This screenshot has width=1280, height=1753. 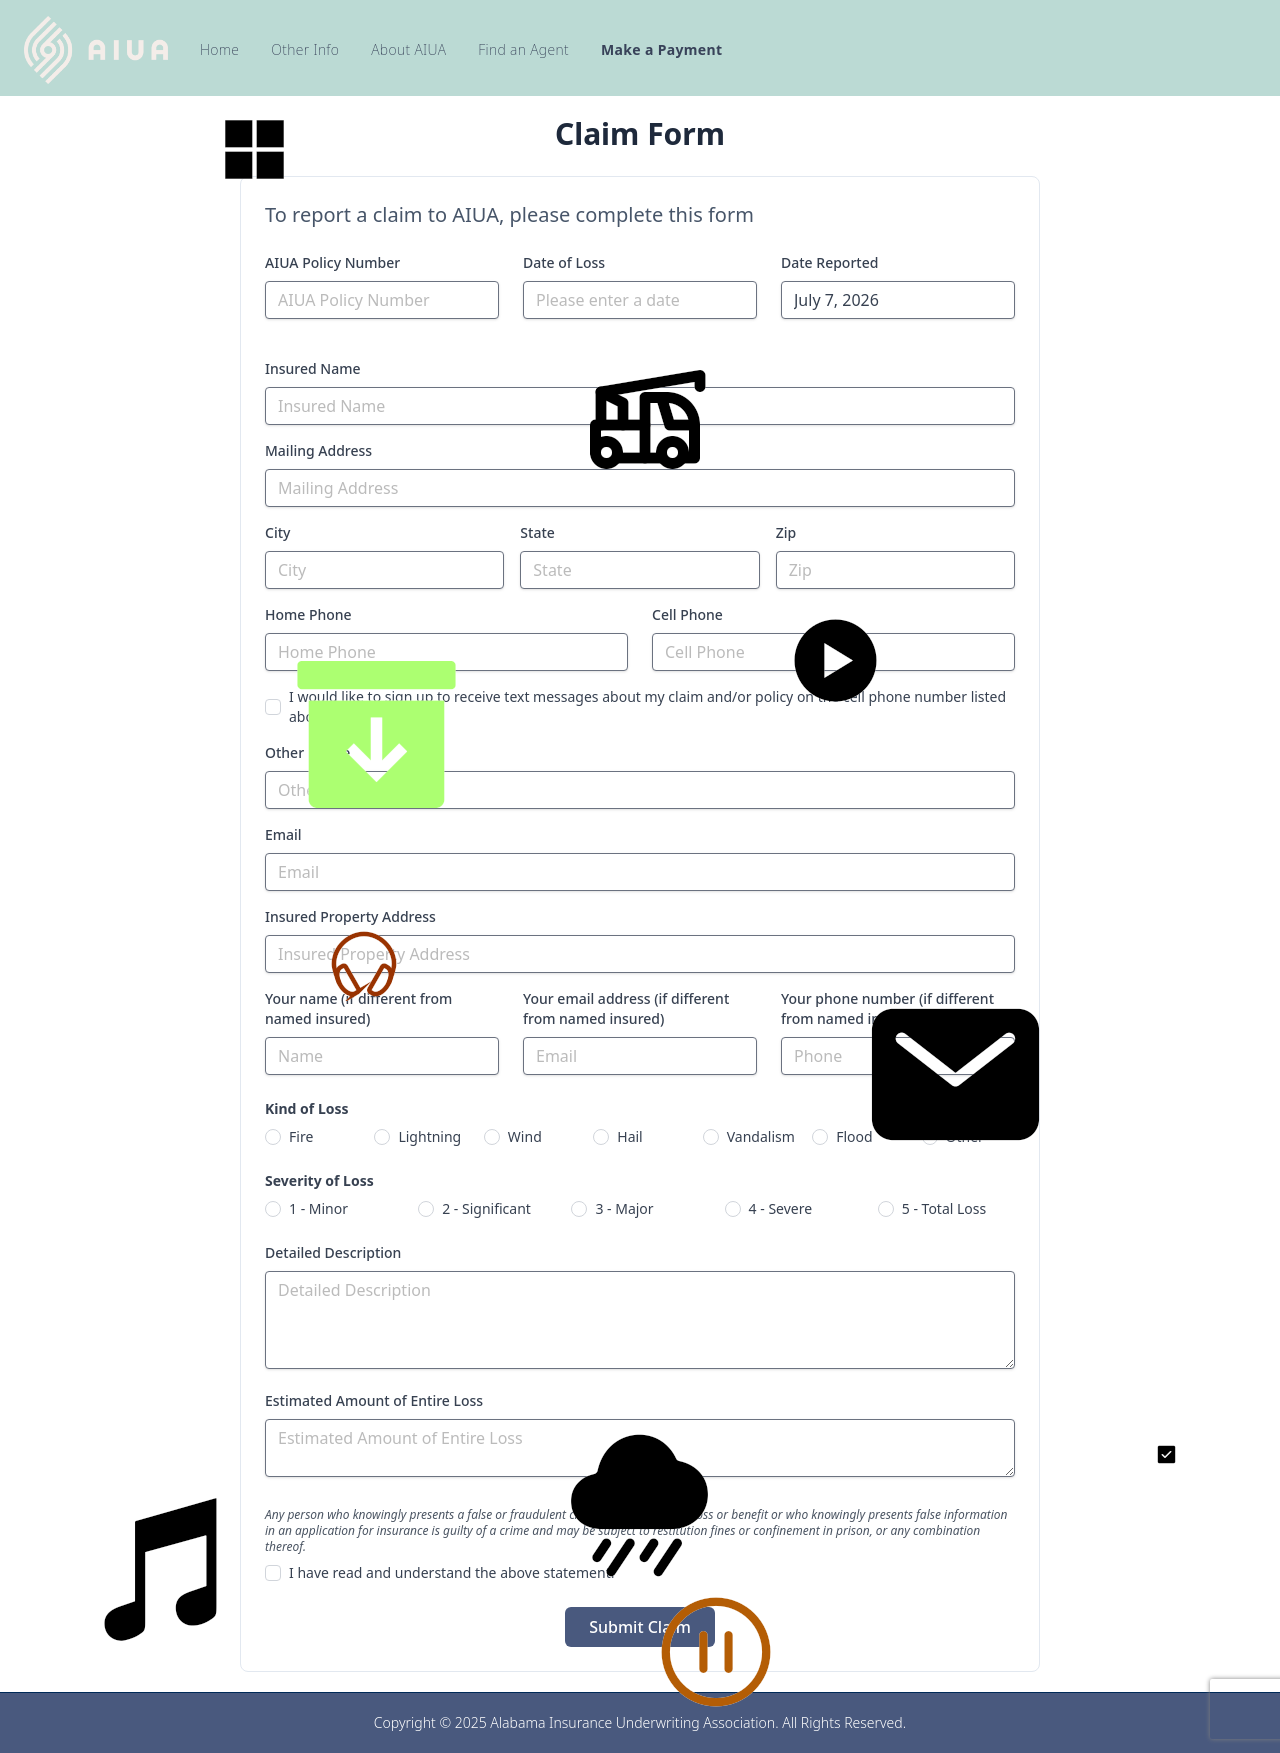 What do you see at coordinates (160, 1569) in the screenshot?
I see `access music library or player` at bounding box center [160, 1569].